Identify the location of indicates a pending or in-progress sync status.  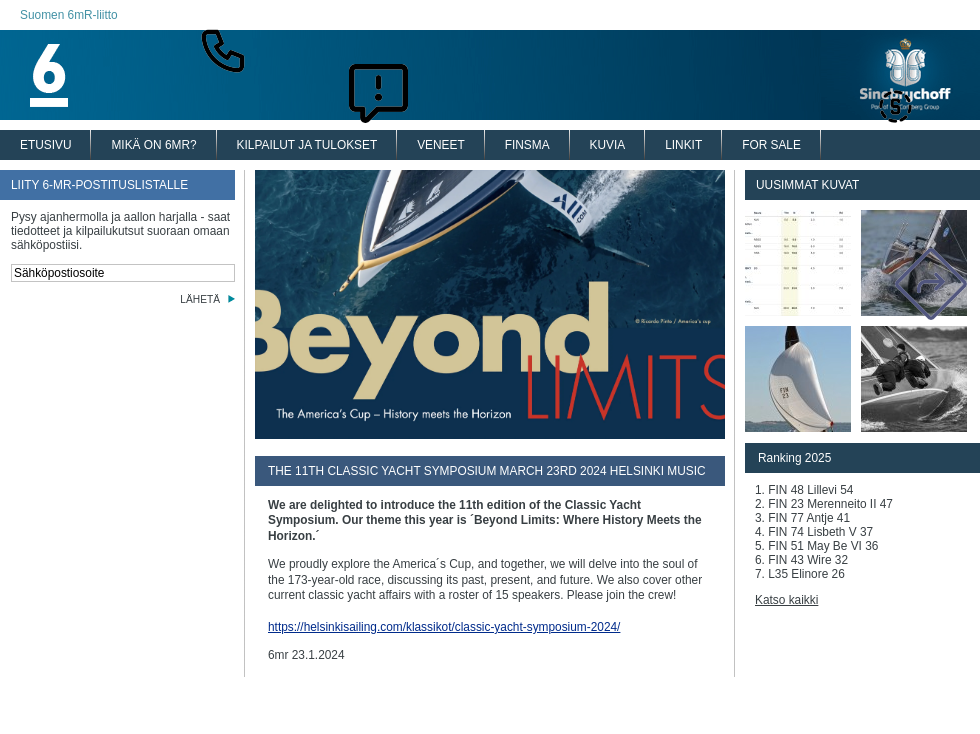
(895, 106).